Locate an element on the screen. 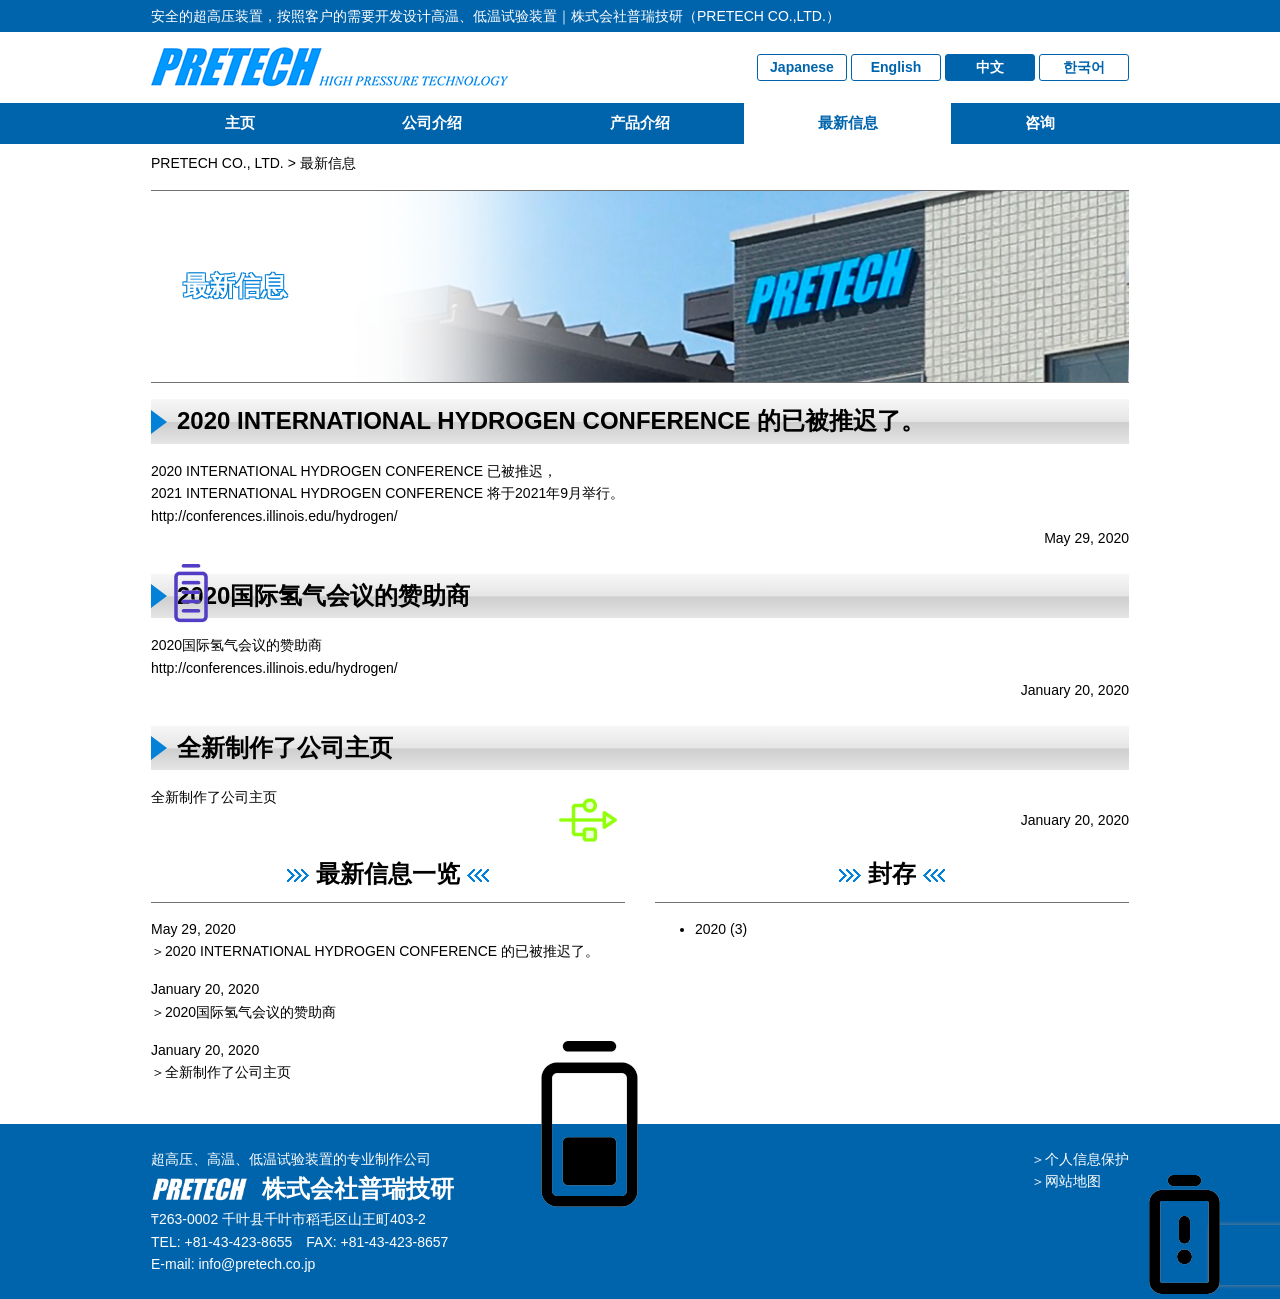 The image size is (1280, 1299). connect a USB device is located at coordinates (588, 820).